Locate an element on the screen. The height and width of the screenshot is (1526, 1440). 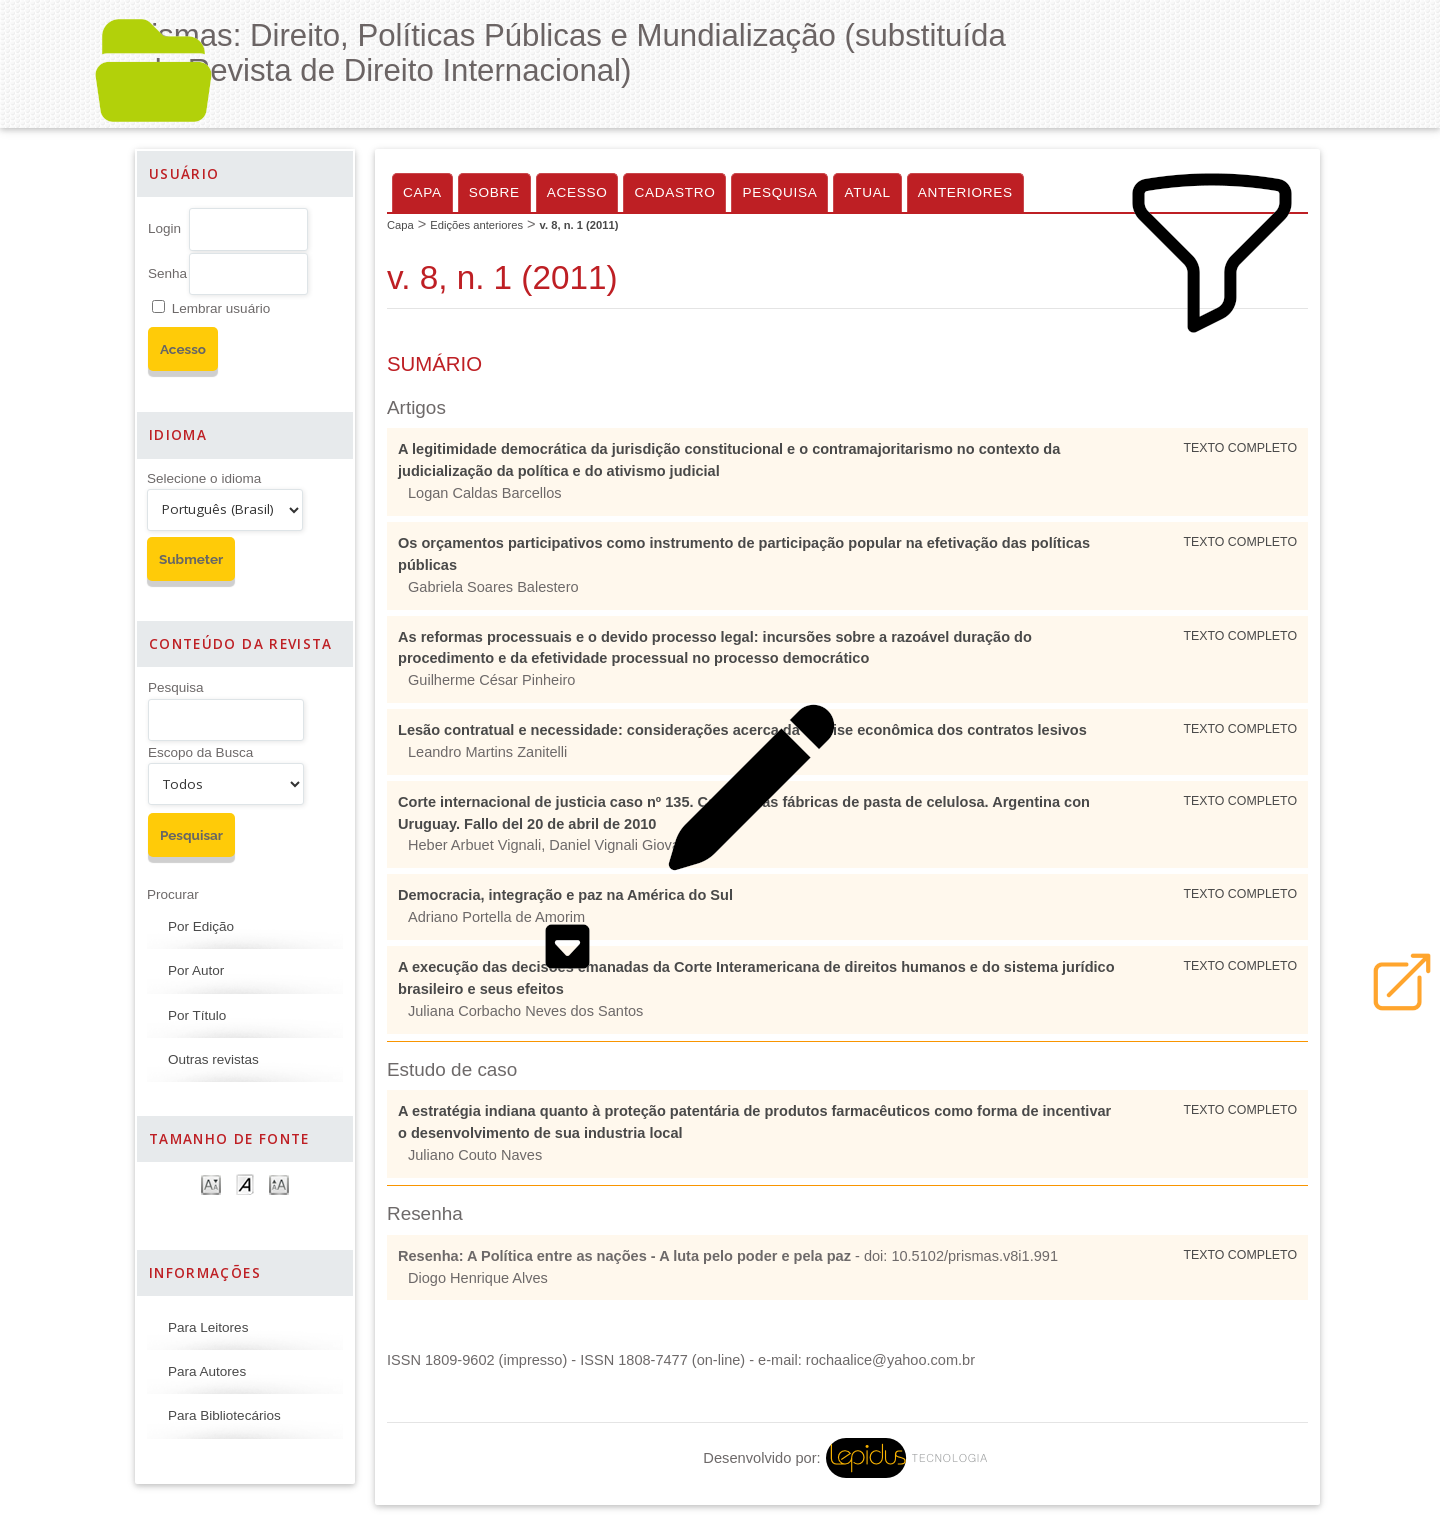
open link in a new tab or window is located at coordinates (1402, 982).